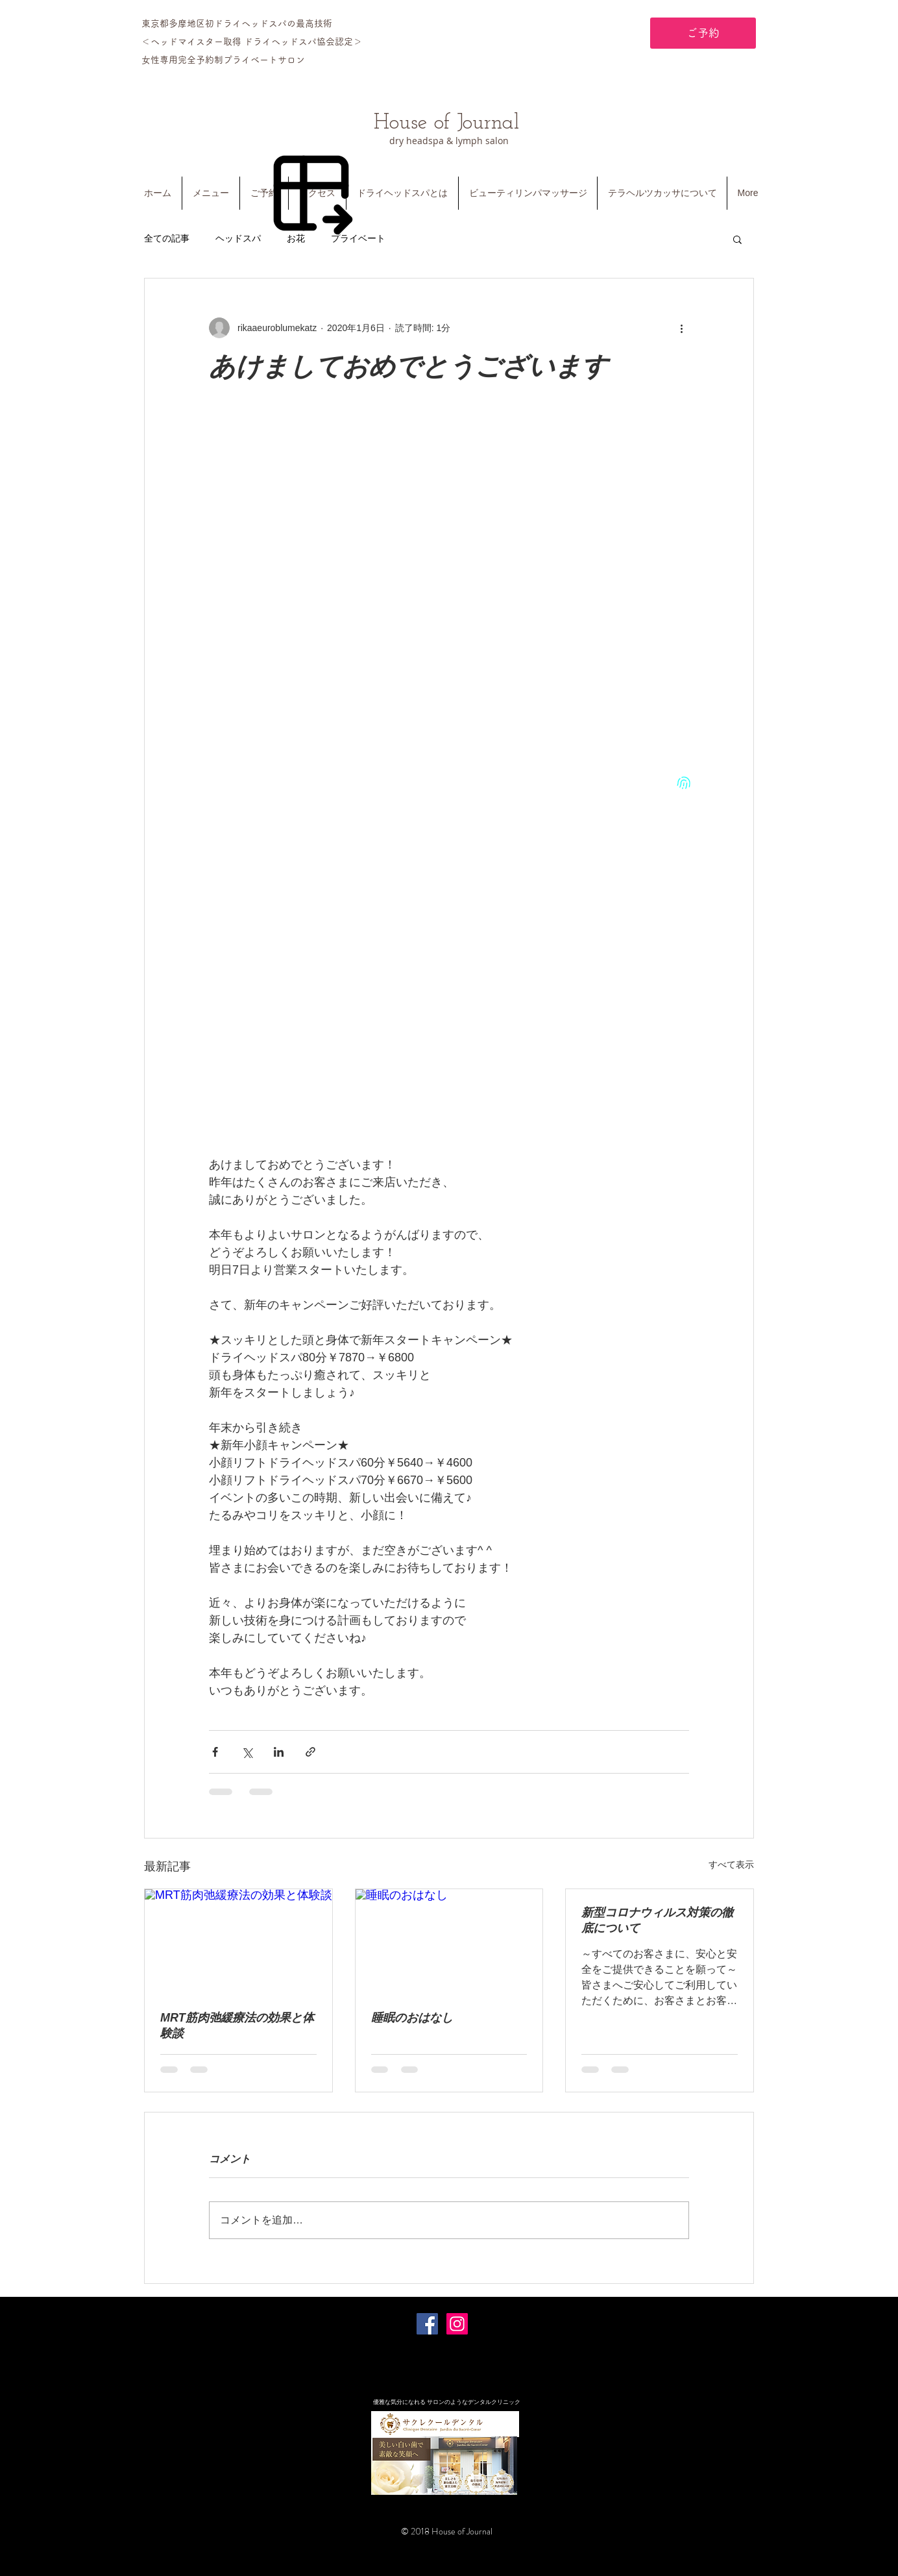 This screenshot has width=898, height=2576. I want to click on export table data to external file, so click(311, 193).